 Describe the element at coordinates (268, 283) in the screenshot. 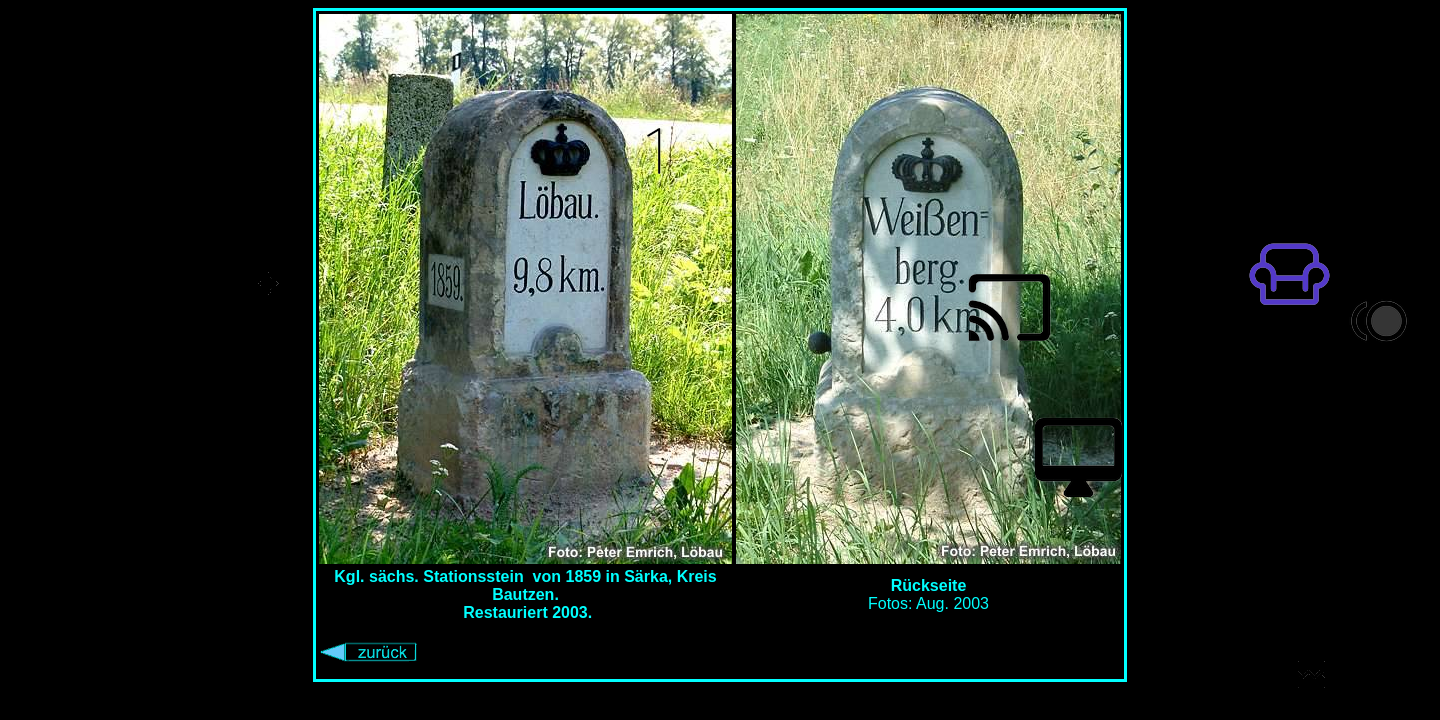

I see `indicates bluetooth is connected to a device` at that location.